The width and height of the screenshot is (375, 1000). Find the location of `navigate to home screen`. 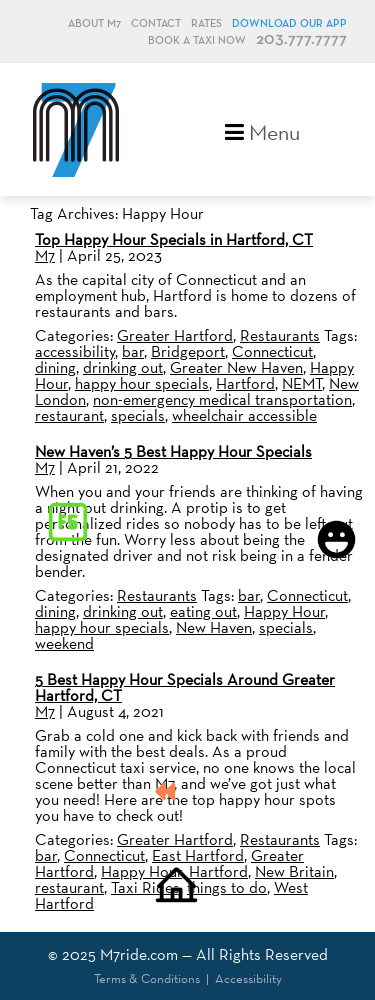

navigate to home screen is located at coordinates (176, 885).